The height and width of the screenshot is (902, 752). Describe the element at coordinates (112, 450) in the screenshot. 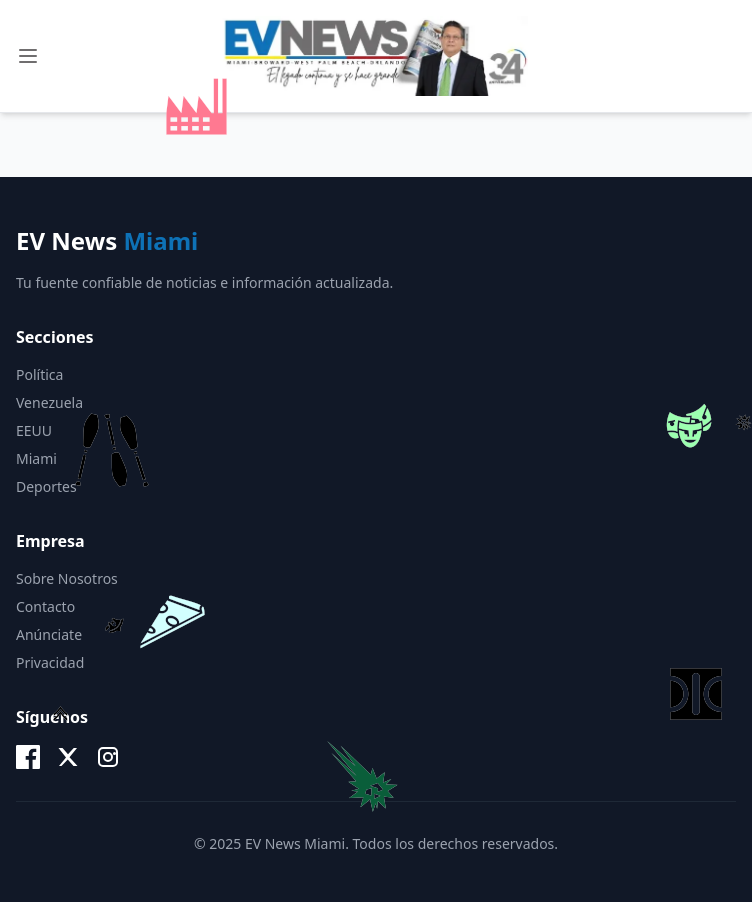

I see `access circus or performance-themed games` at that location.